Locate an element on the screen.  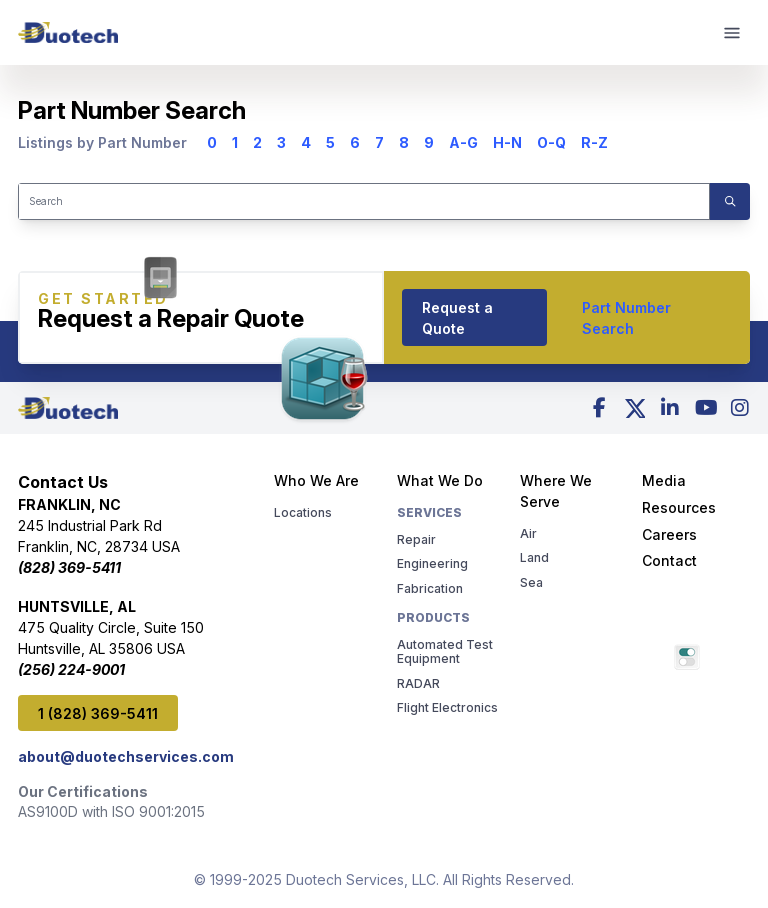
open windows registry editor via wine is located at coordinates (322, 378).